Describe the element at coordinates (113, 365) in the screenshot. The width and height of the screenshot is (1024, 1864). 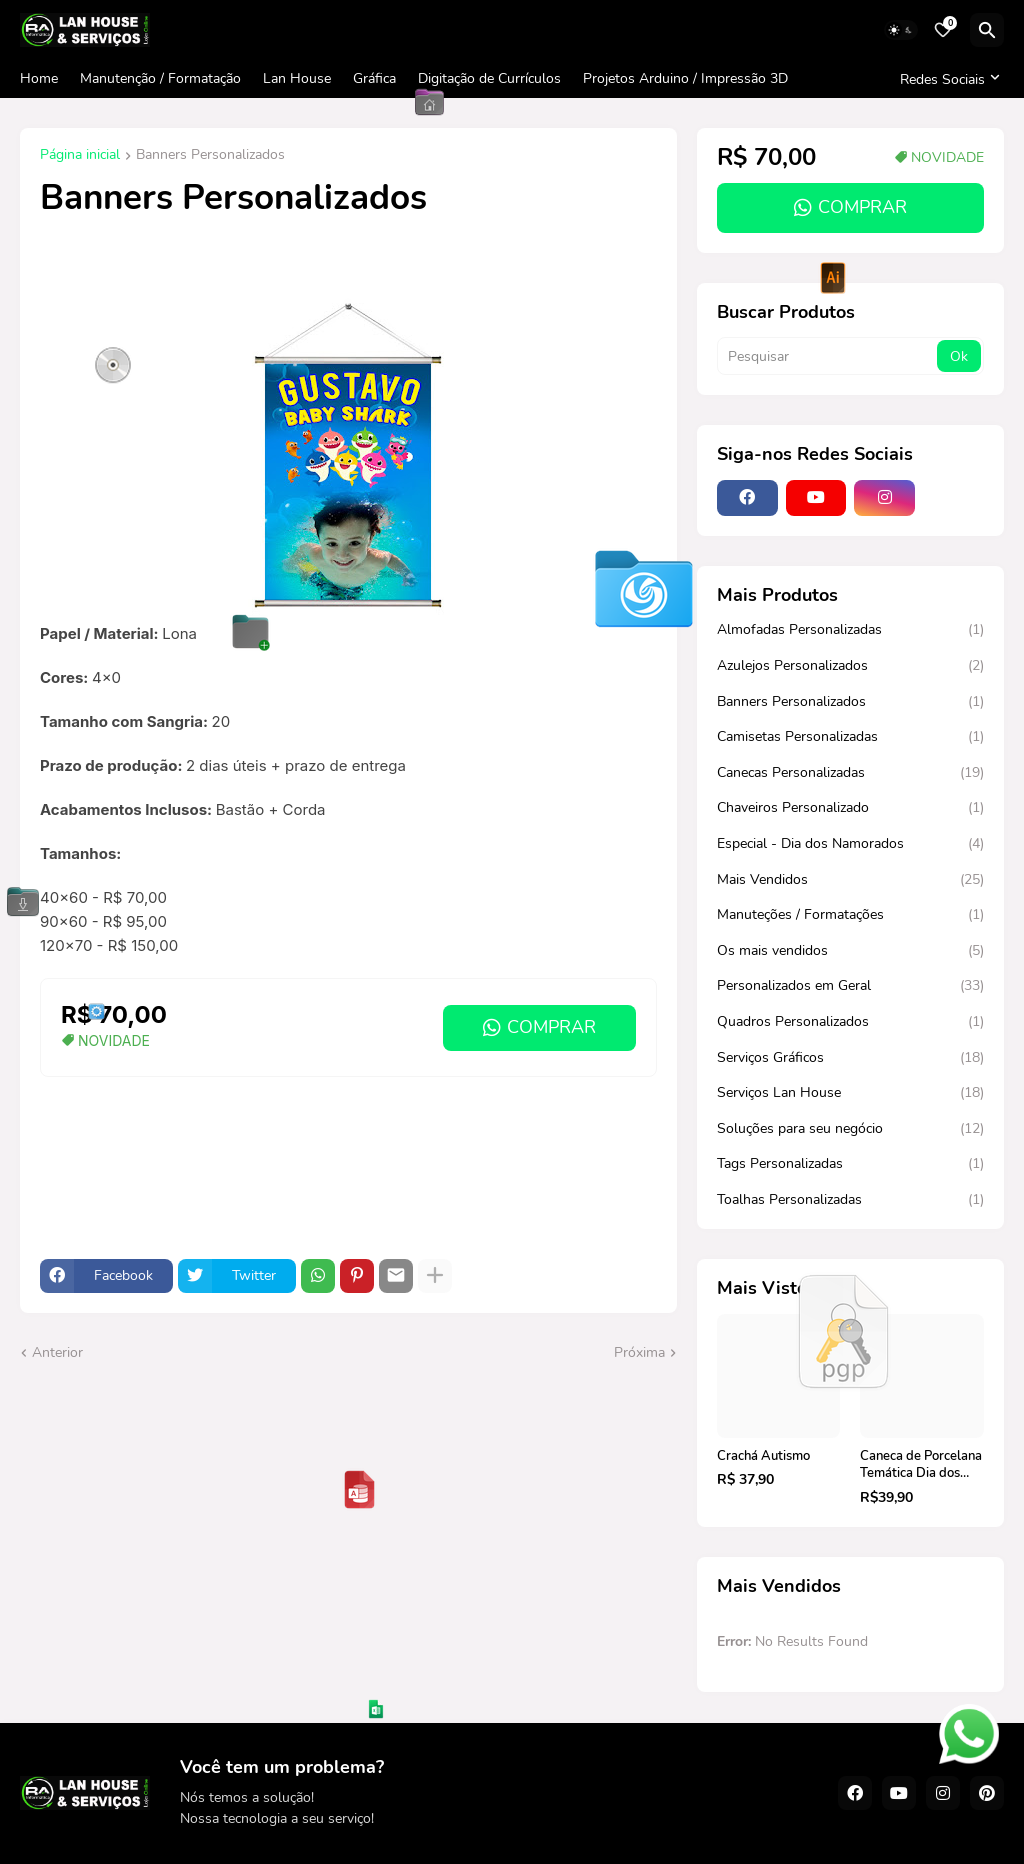
I see `access cd/dvd drive` at that location.